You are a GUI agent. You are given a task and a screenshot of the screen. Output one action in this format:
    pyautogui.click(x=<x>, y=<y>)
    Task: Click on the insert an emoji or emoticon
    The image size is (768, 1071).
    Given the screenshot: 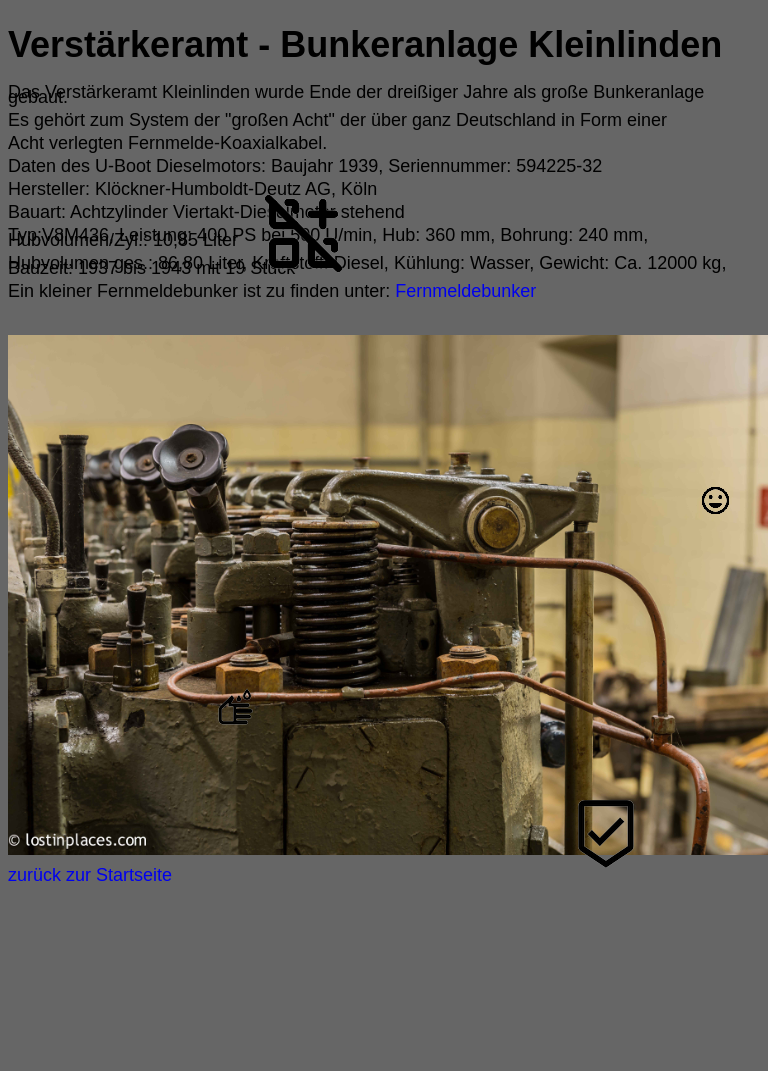 What is the action you would take?
    pyautogui.click(x=715, y=500)
    